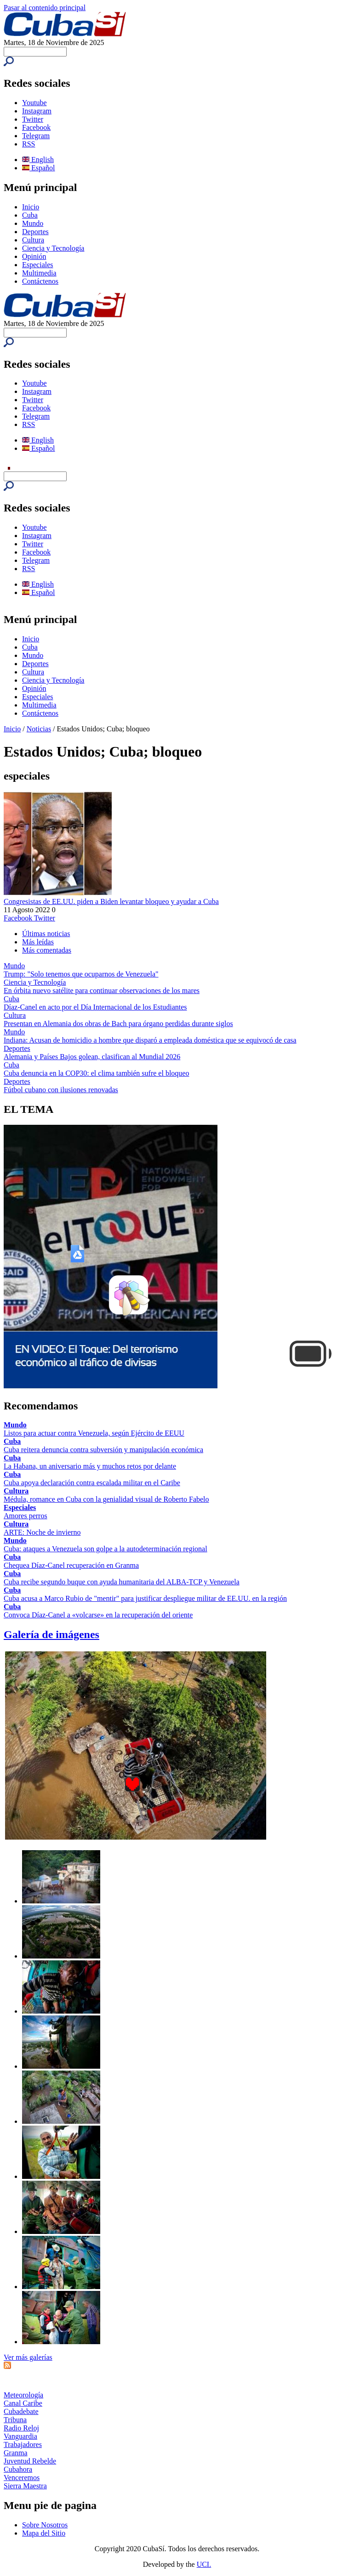 Image resolution: width=354 pixels, height=2576 pixels. I want to click on a google drive shortcut or linked file, so click(77, 1254).